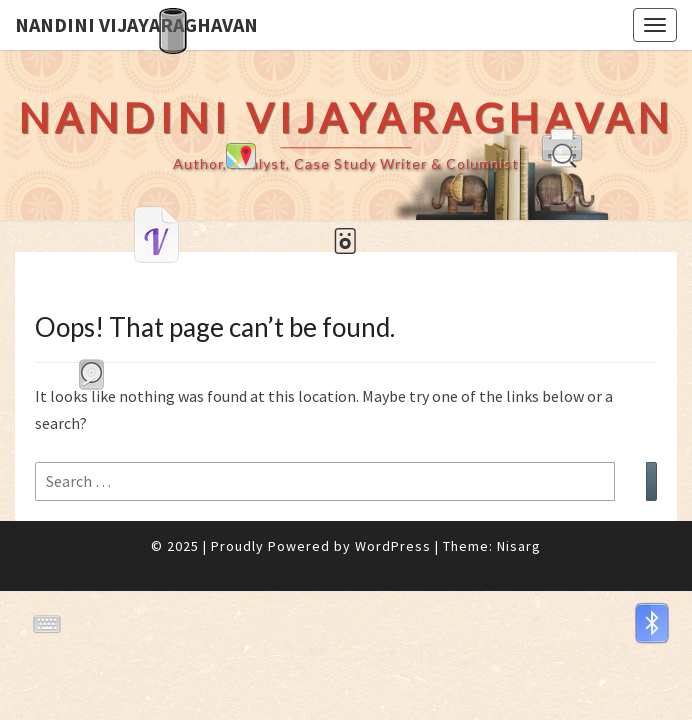 The height and width of the screenshot is (720, 692). Describe the element at coordinates (47, 624) in the screenshot. I see `open on-screen keyboard` at that location.